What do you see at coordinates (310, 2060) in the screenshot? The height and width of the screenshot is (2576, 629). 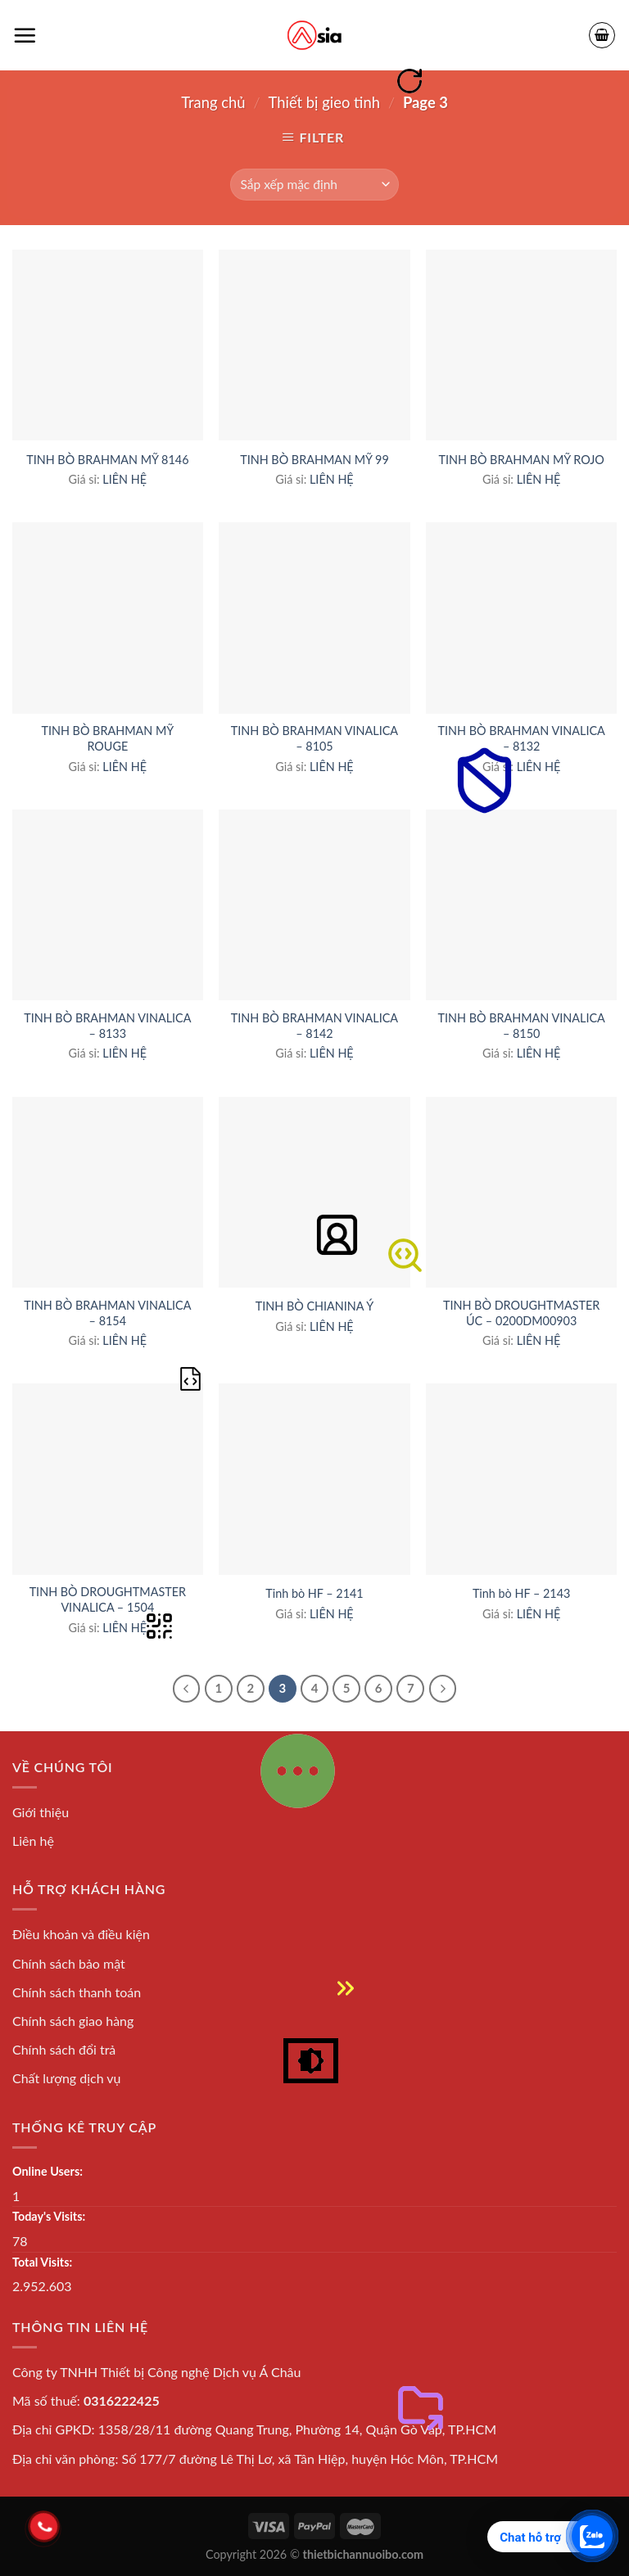 I see `adjust display brightness settings` at bounding box center [310, 2060].